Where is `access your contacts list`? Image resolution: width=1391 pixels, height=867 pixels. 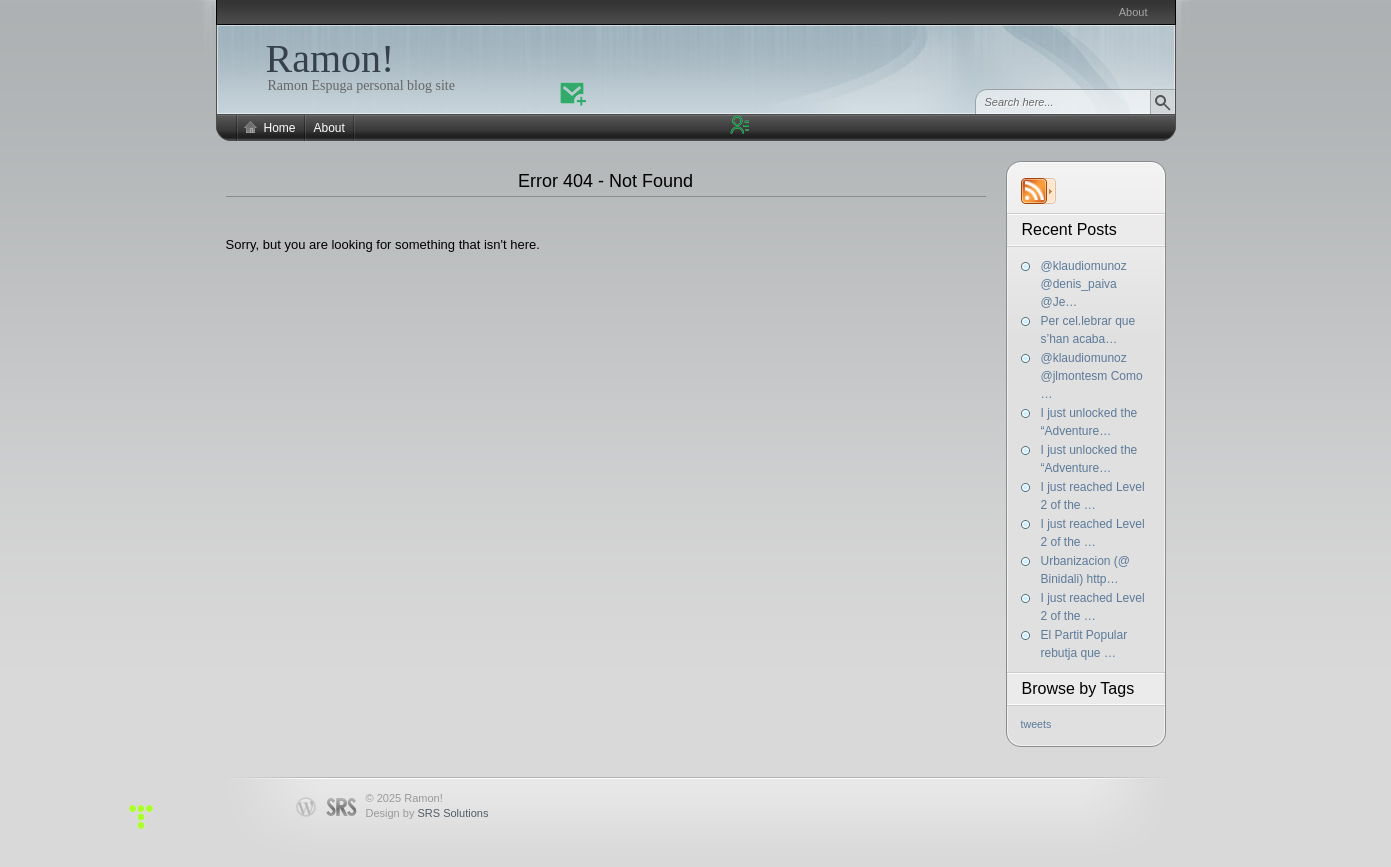
access your contacts list is located at coordinates (739, 125).